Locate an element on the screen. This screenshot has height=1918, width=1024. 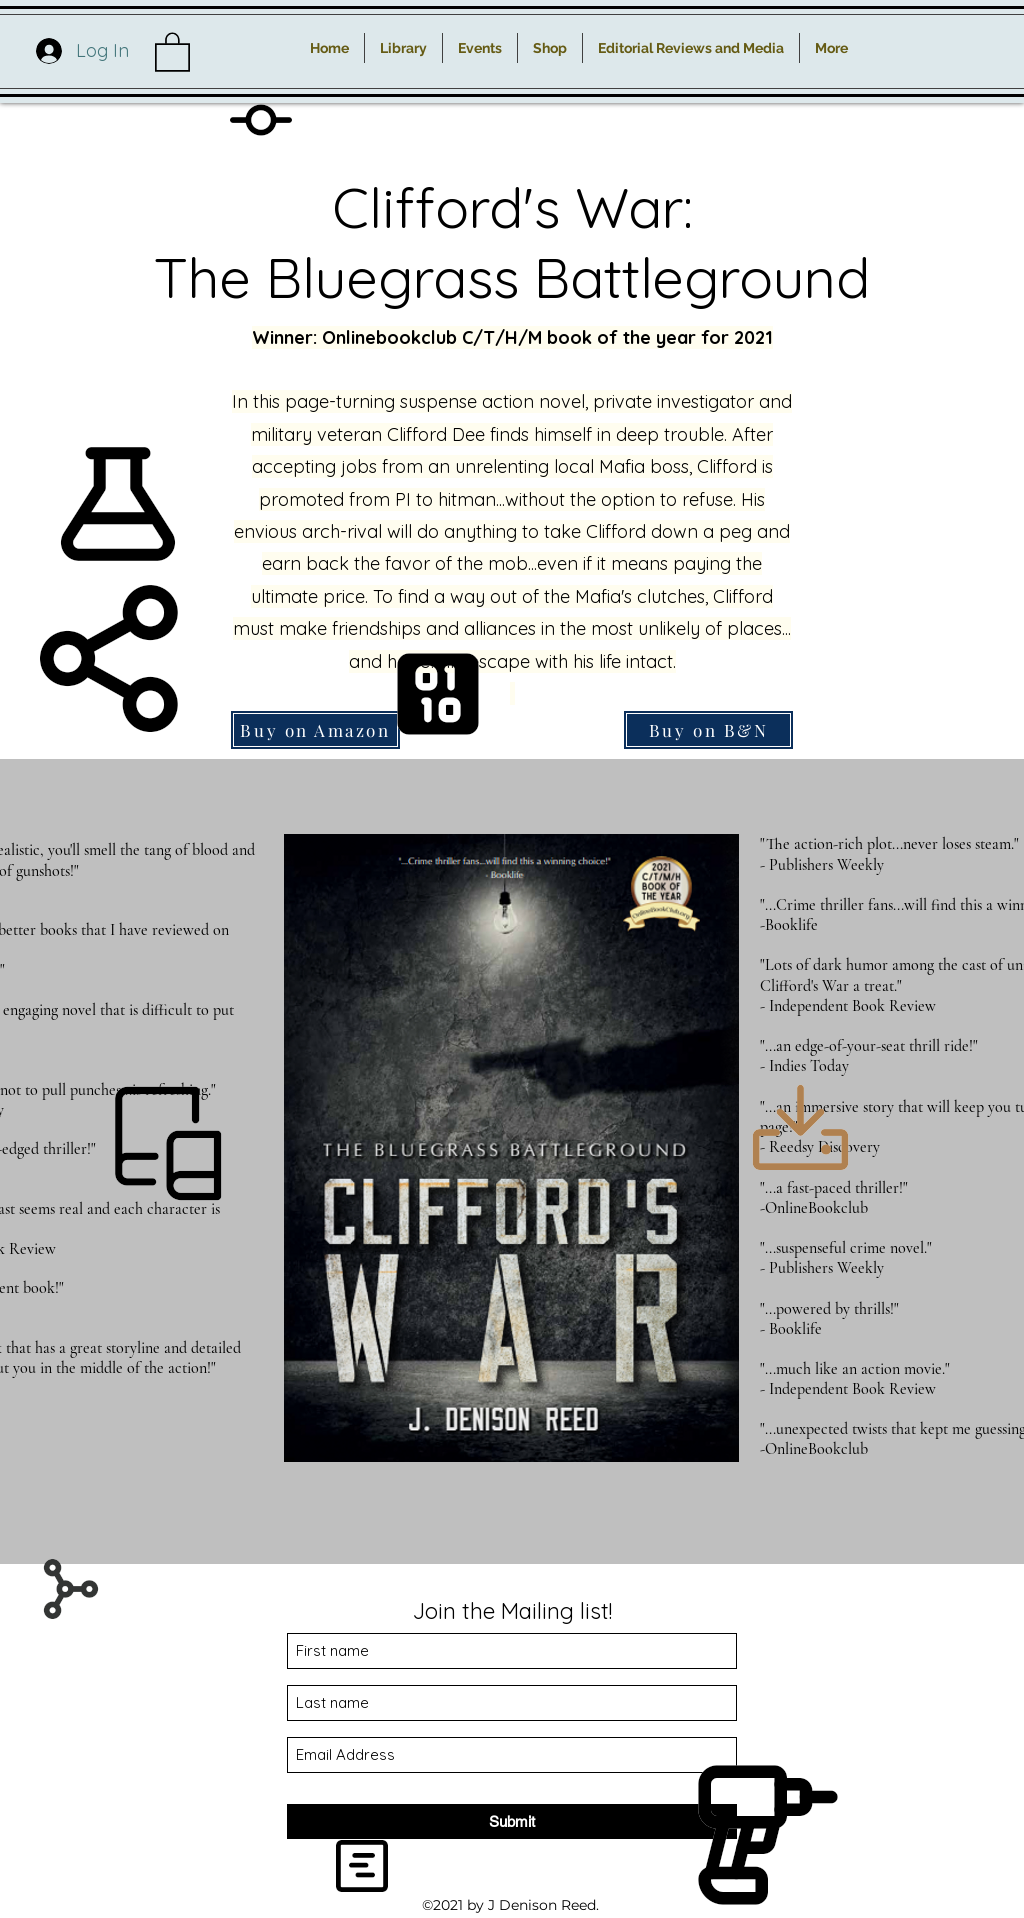
clone or duplicate a repository is located at coordinates (164, 1143).